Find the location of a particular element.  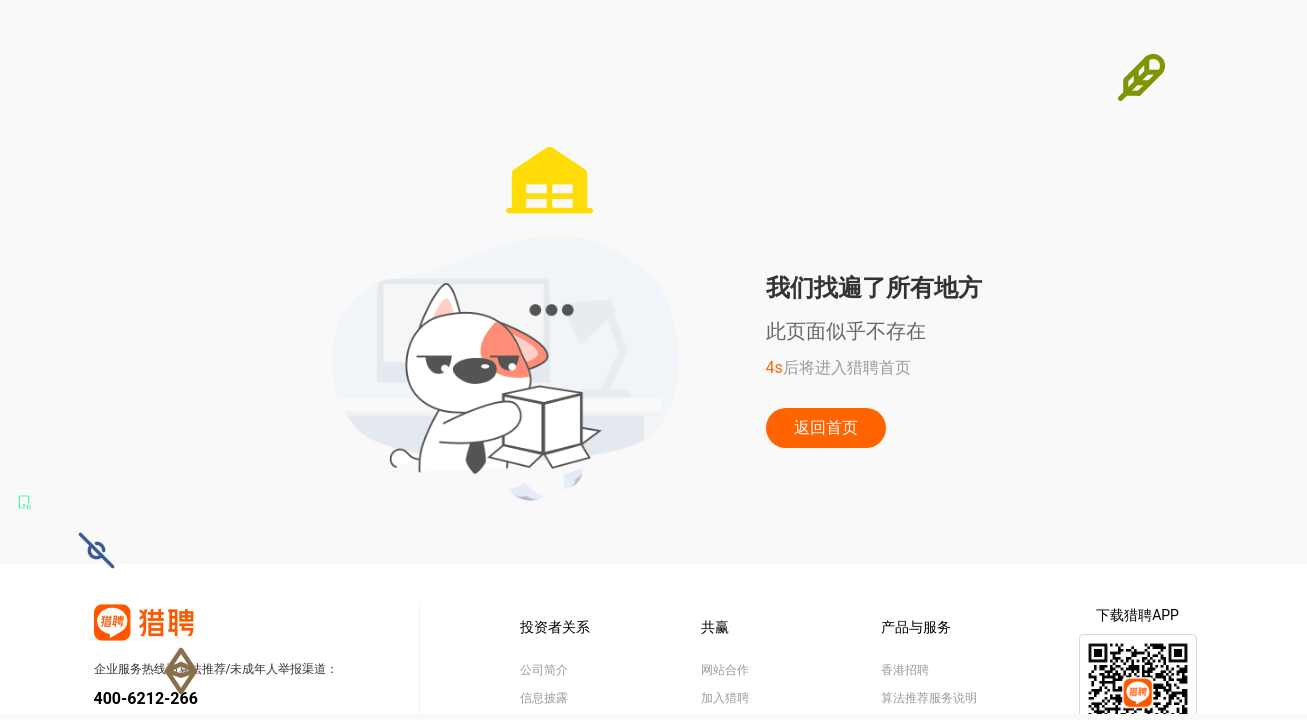

disable location point or marker is located at coordinates (96, 550).